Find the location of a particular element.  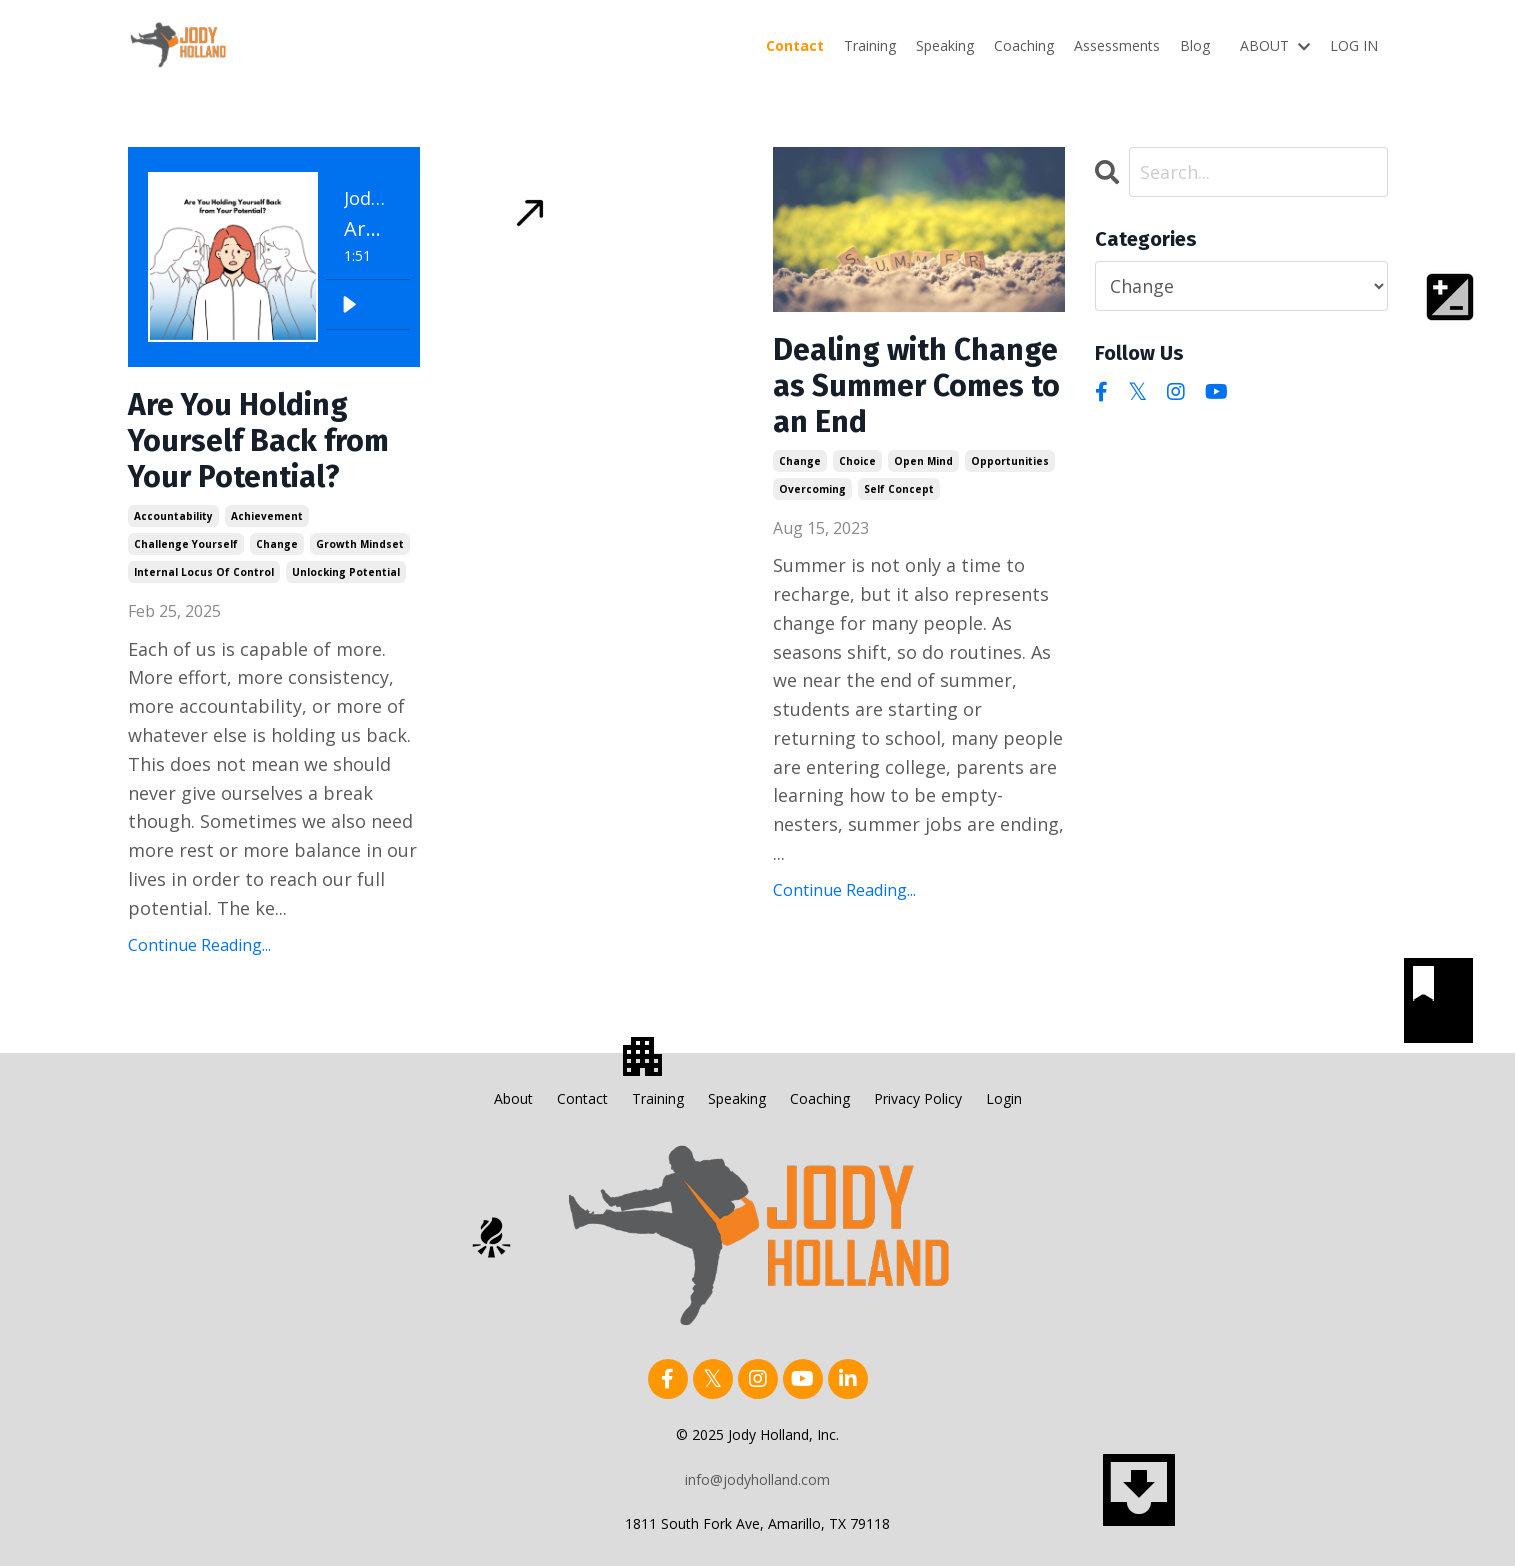

indicates an outgoing call was made is located at coordinates (530, 212).